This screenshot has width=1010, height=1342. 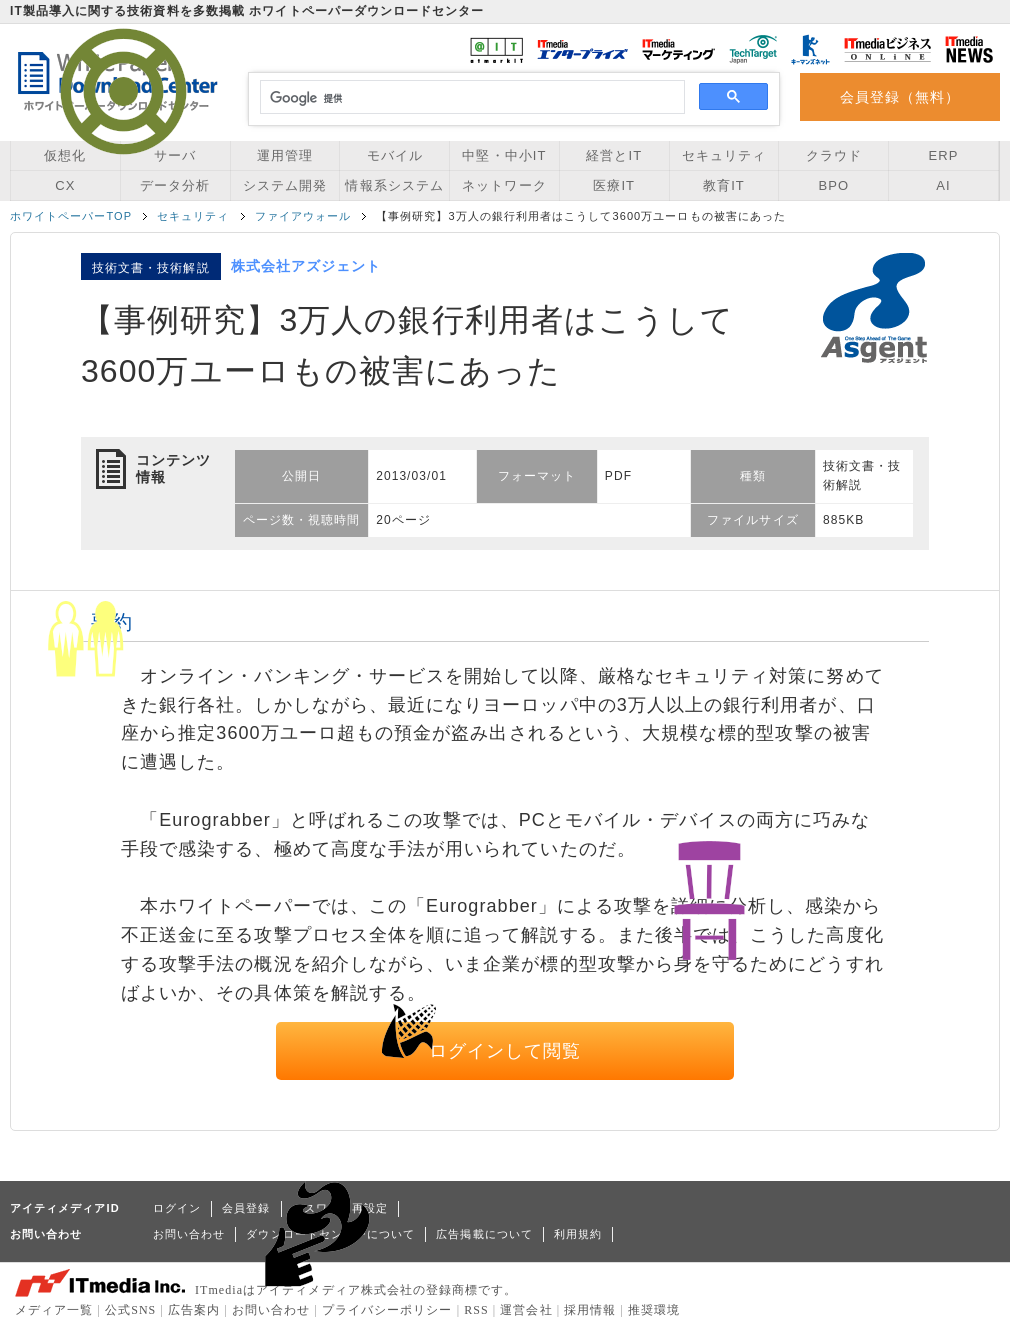 What do you see at coordinates (86, 639) in the screenshot?
I see `swap character or avatar body` at bounding box center [86, 639].